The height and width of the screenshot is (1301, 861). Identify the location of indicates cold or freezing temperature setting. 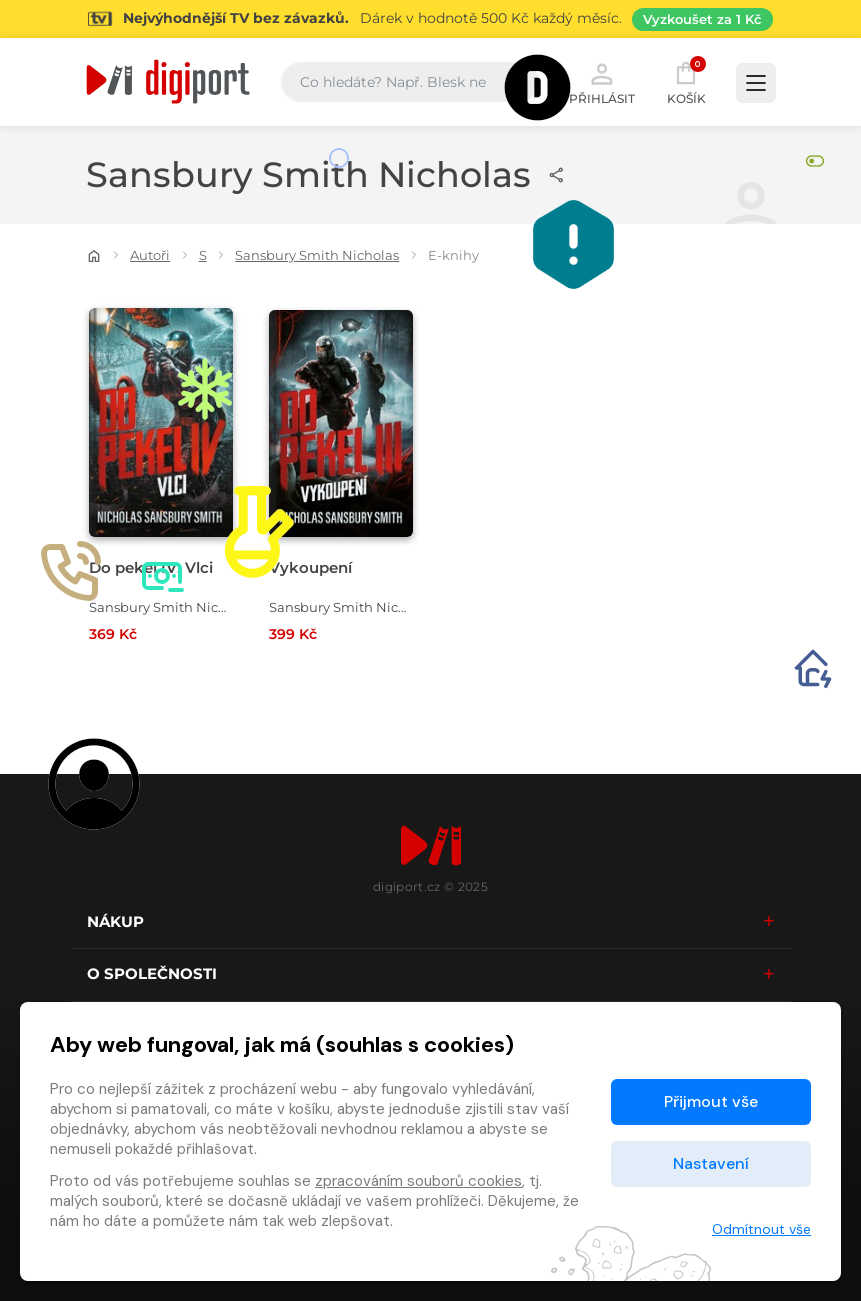
(205, 389).